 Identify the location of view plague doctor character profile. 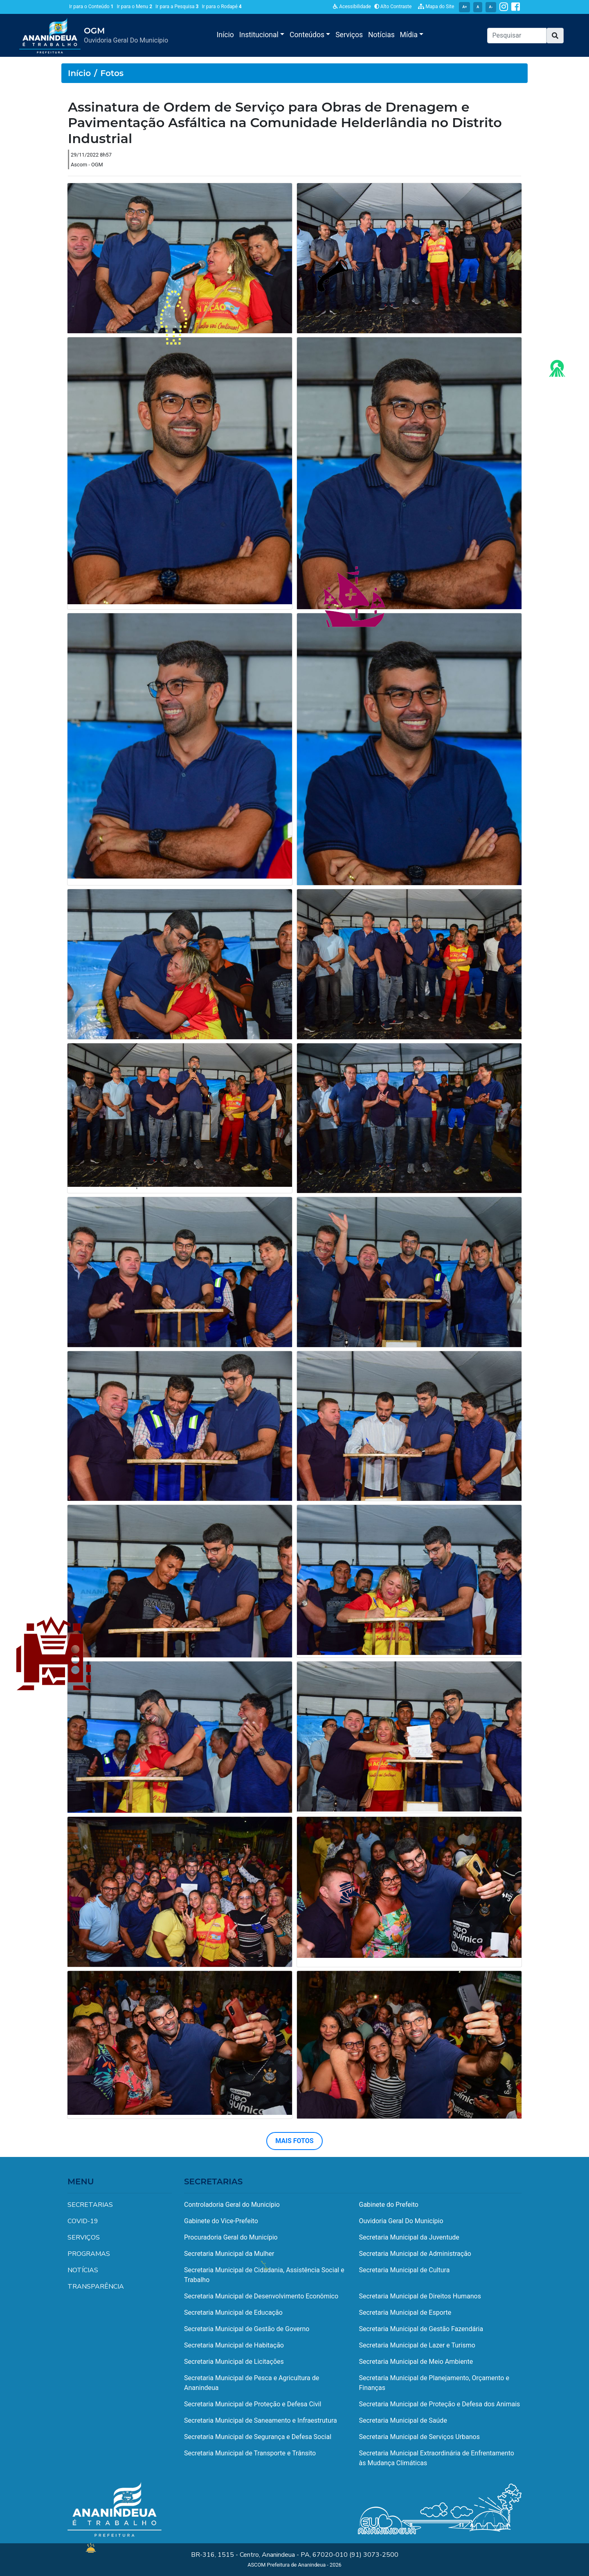
(351, 1892).